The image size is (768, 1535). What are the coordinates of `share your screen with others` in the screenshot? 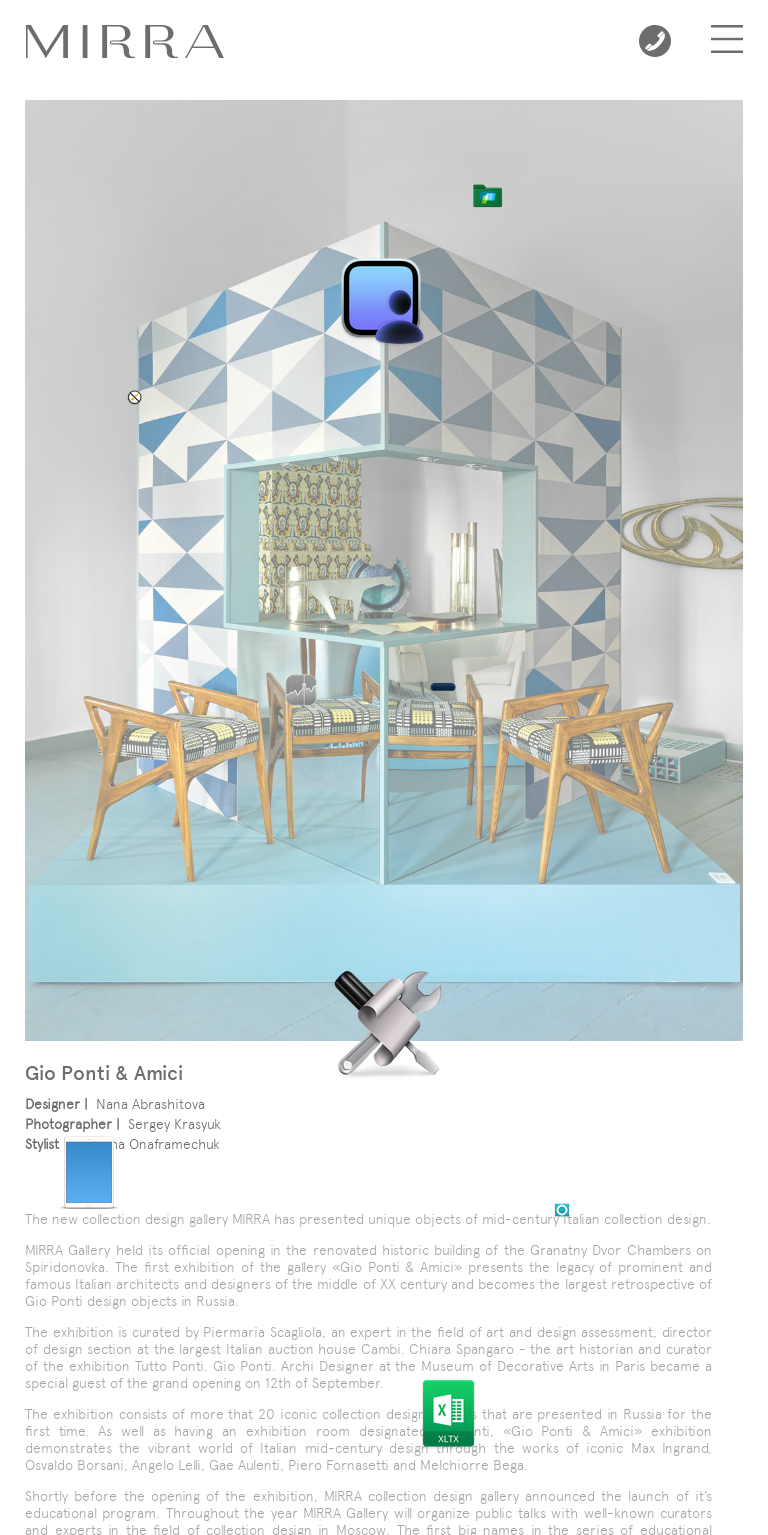 It's located at (381, 298).